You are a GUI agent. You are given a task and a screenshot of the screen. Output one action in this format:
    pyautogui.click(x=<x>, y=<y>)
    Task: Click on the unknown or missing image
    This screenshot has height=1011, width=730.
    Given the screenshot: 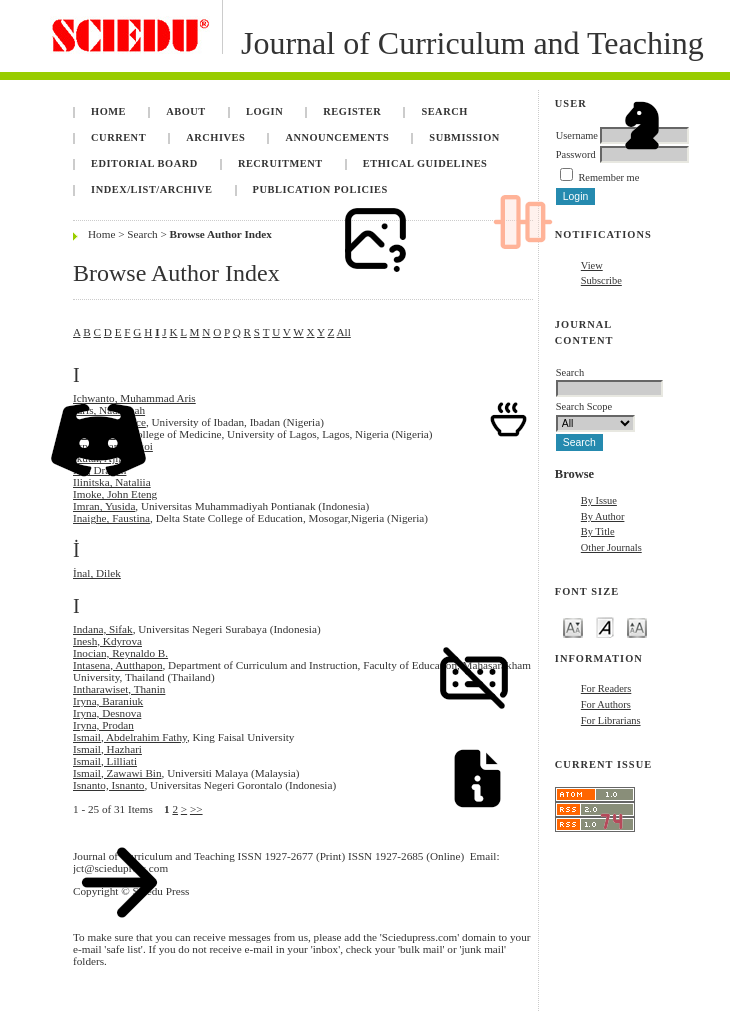 What is the action you would take?
    pyautogui.click(x=375, y=238)
    